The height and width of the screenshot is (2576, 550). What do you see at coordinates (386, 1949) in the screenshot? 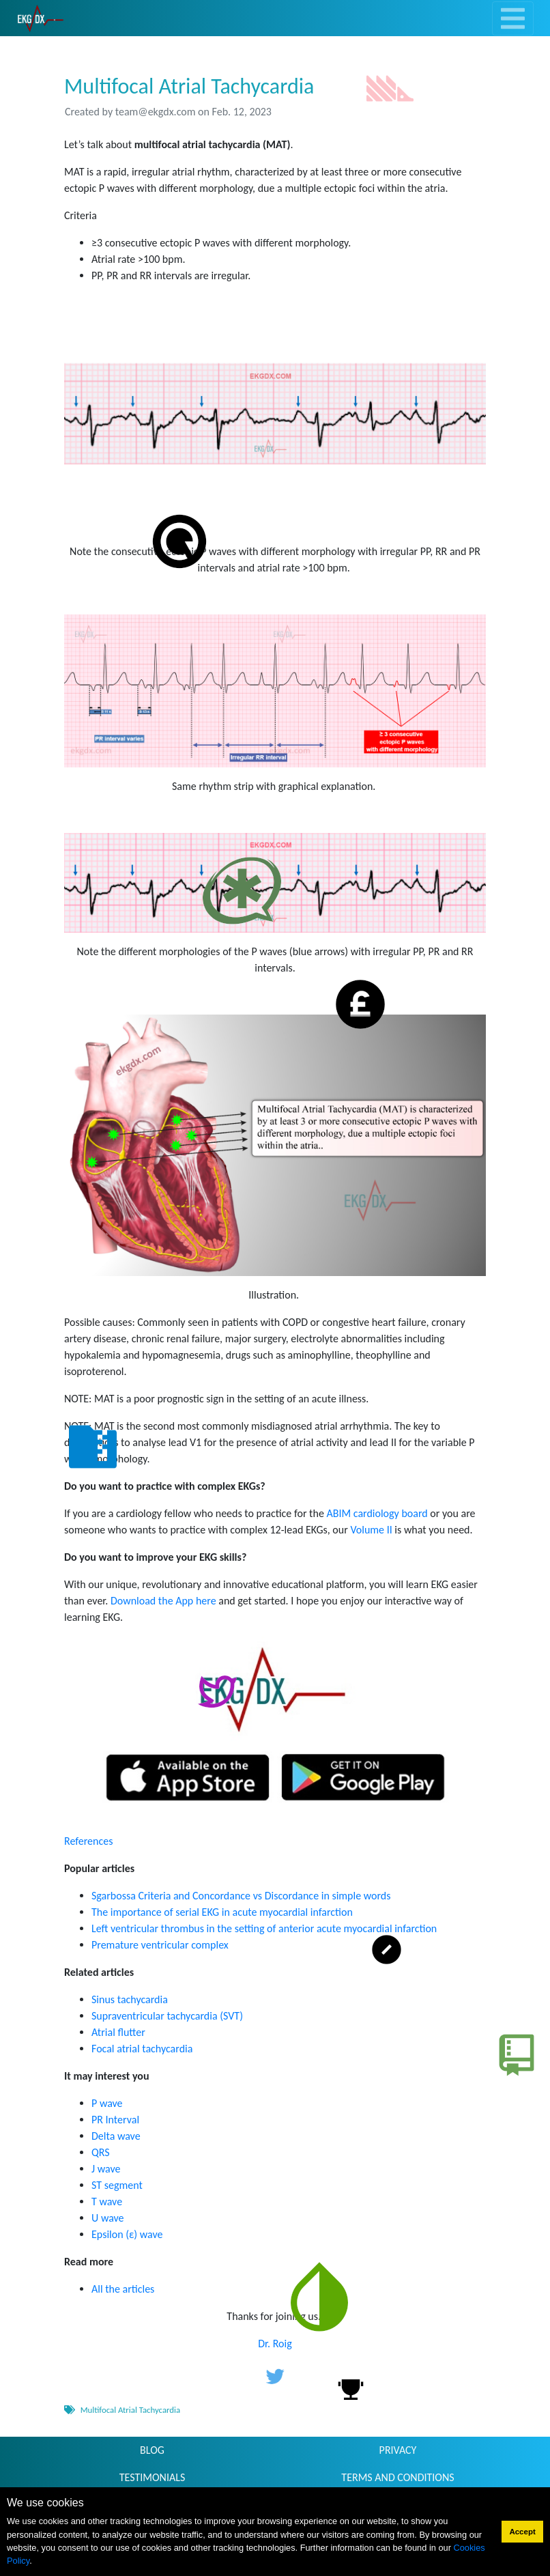
I see `access compass or navigation features` at bounding box center [386, 1949].